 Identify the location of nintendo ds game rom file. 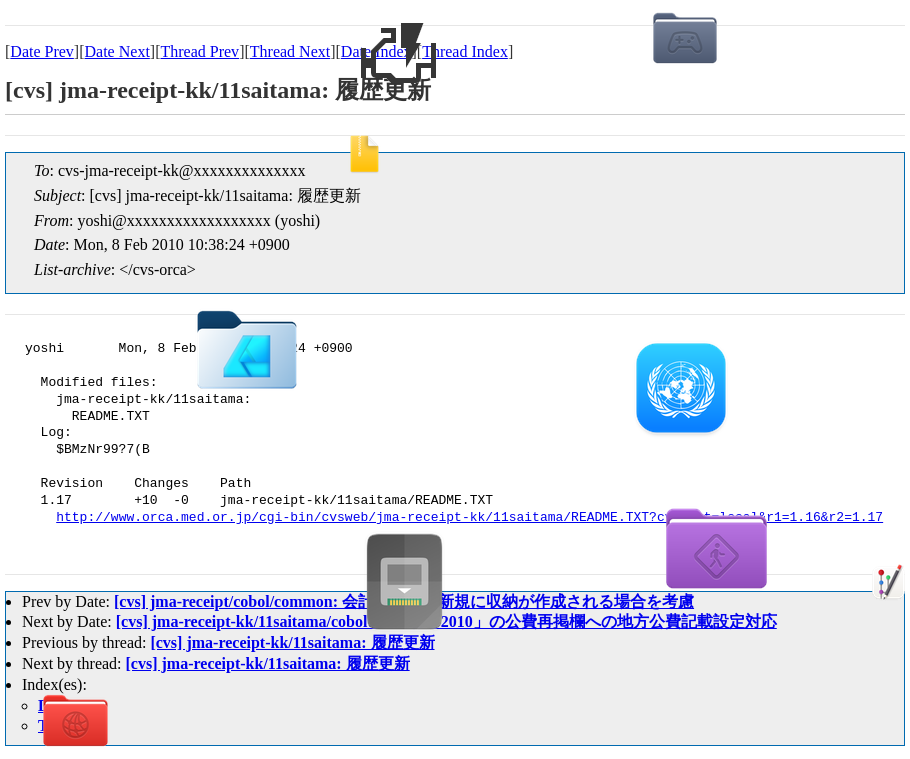
(404, 581).